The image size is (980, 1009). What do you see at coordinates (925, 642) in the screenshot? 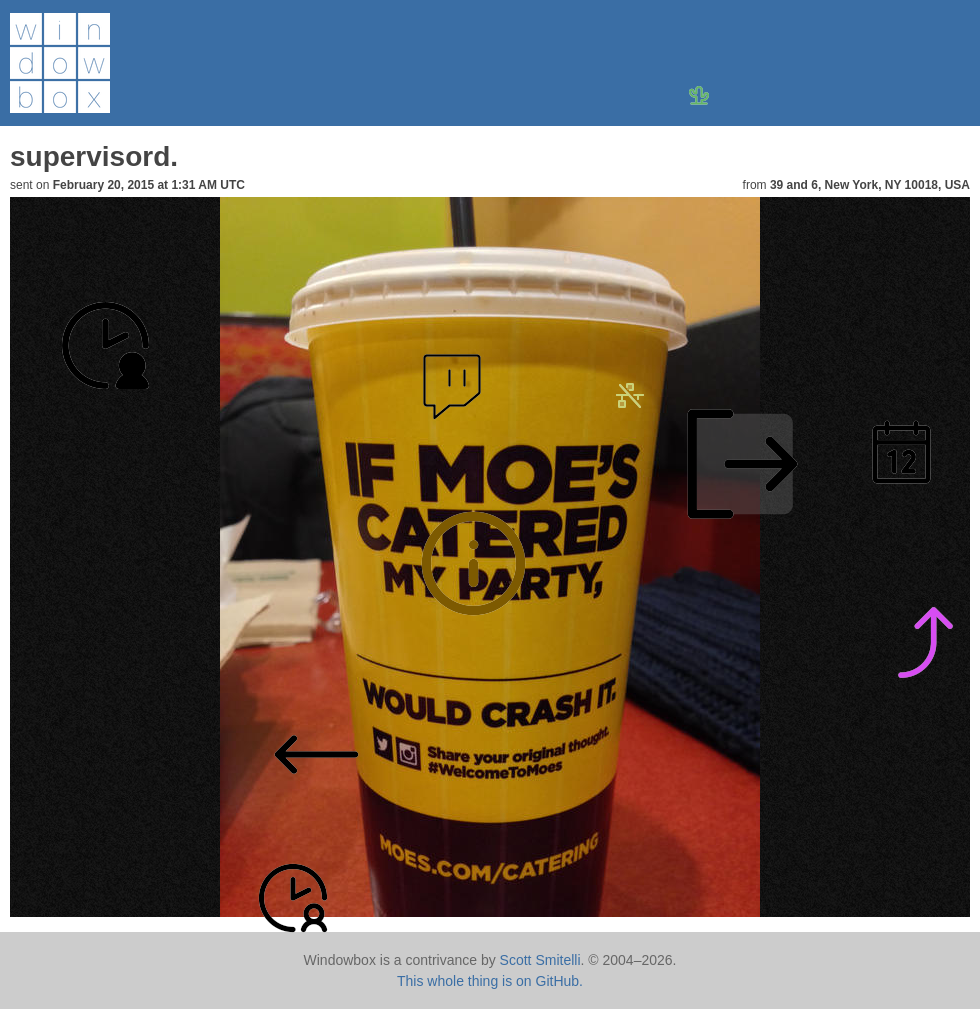
I see `redirect or forward content` at bounding box center [925, 642].